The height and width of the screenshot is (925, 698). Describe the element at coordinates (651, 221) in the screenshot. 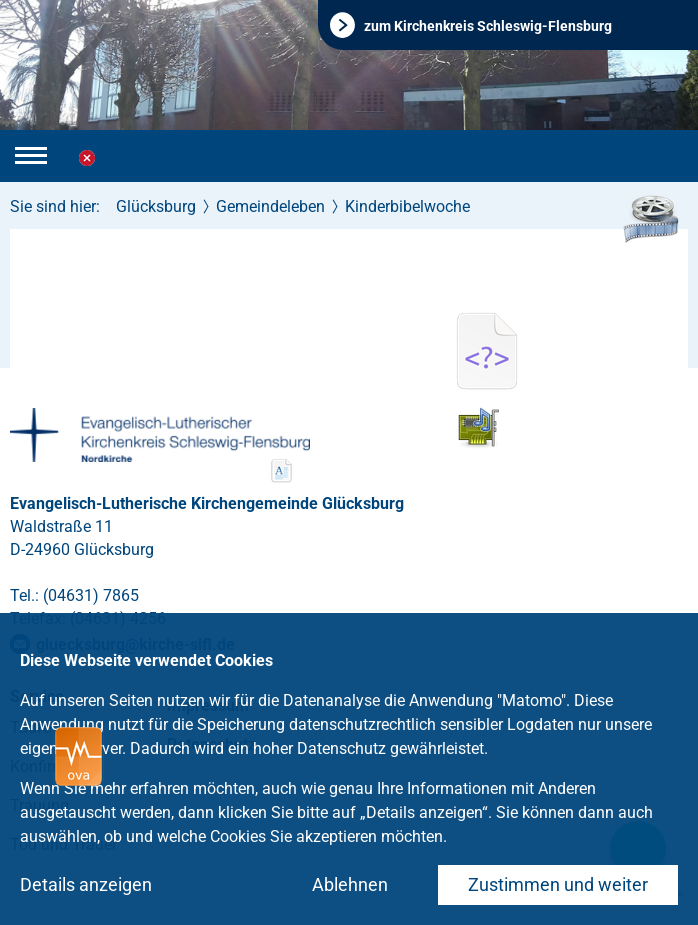

I see `indicates a video file type` at that location.